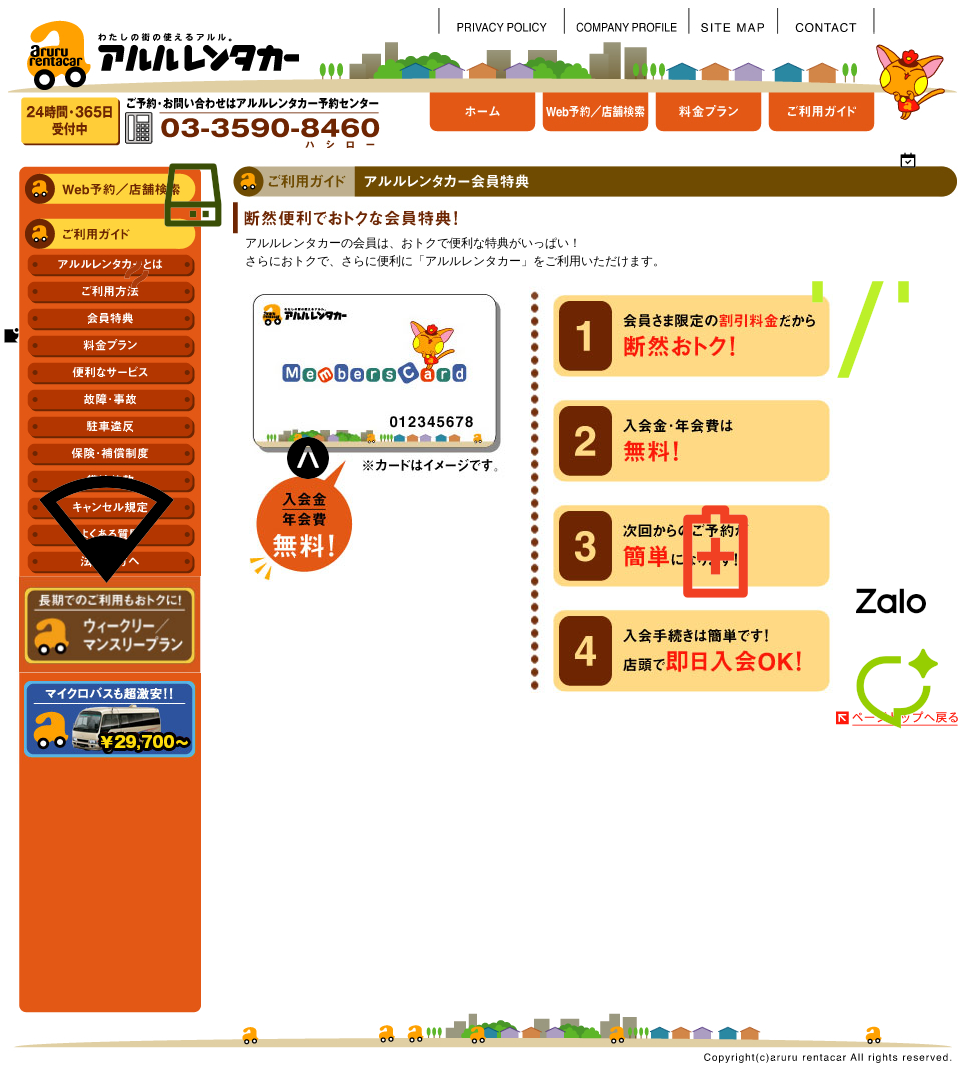 Image resolution: width=958 pixels, height=1074 pixels. I want to click on open Zalo messaging app, so click(891, 601).